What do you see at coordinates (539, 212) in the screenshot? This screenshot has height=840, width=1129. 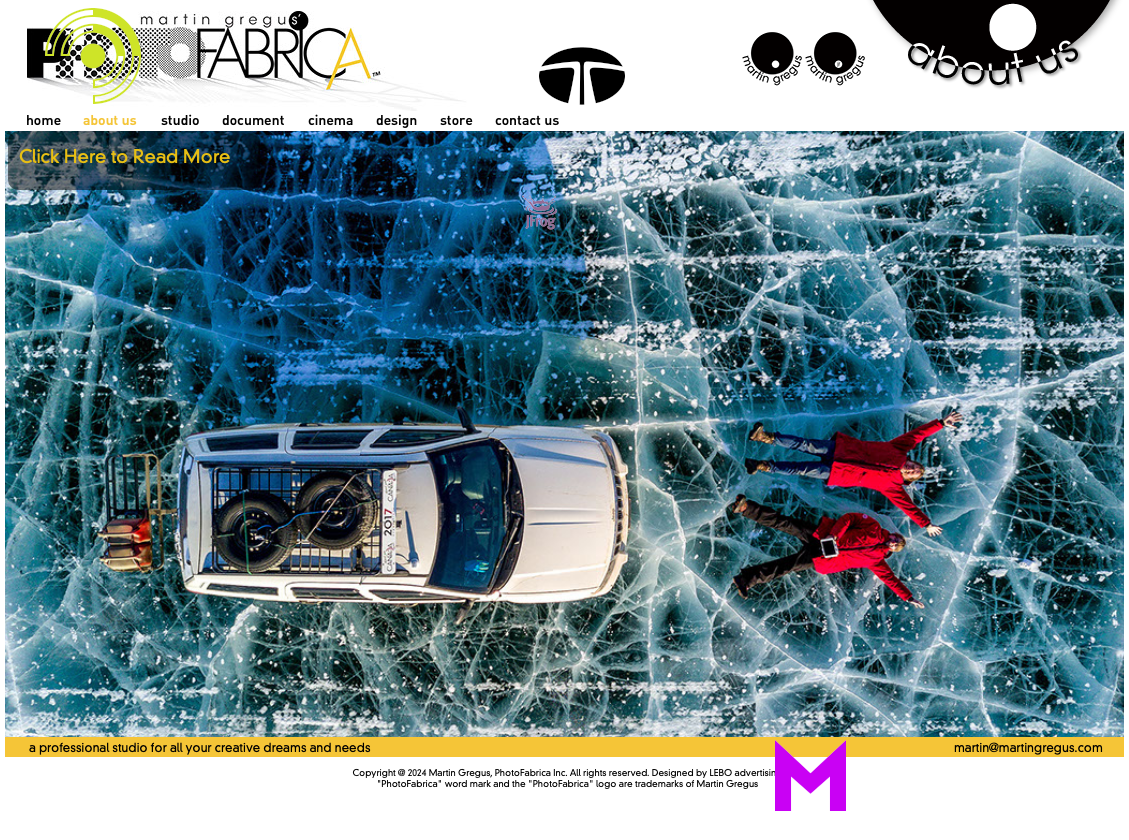 I see `navigate to JFrog DevOps platform` at bounding box center [539, 212].